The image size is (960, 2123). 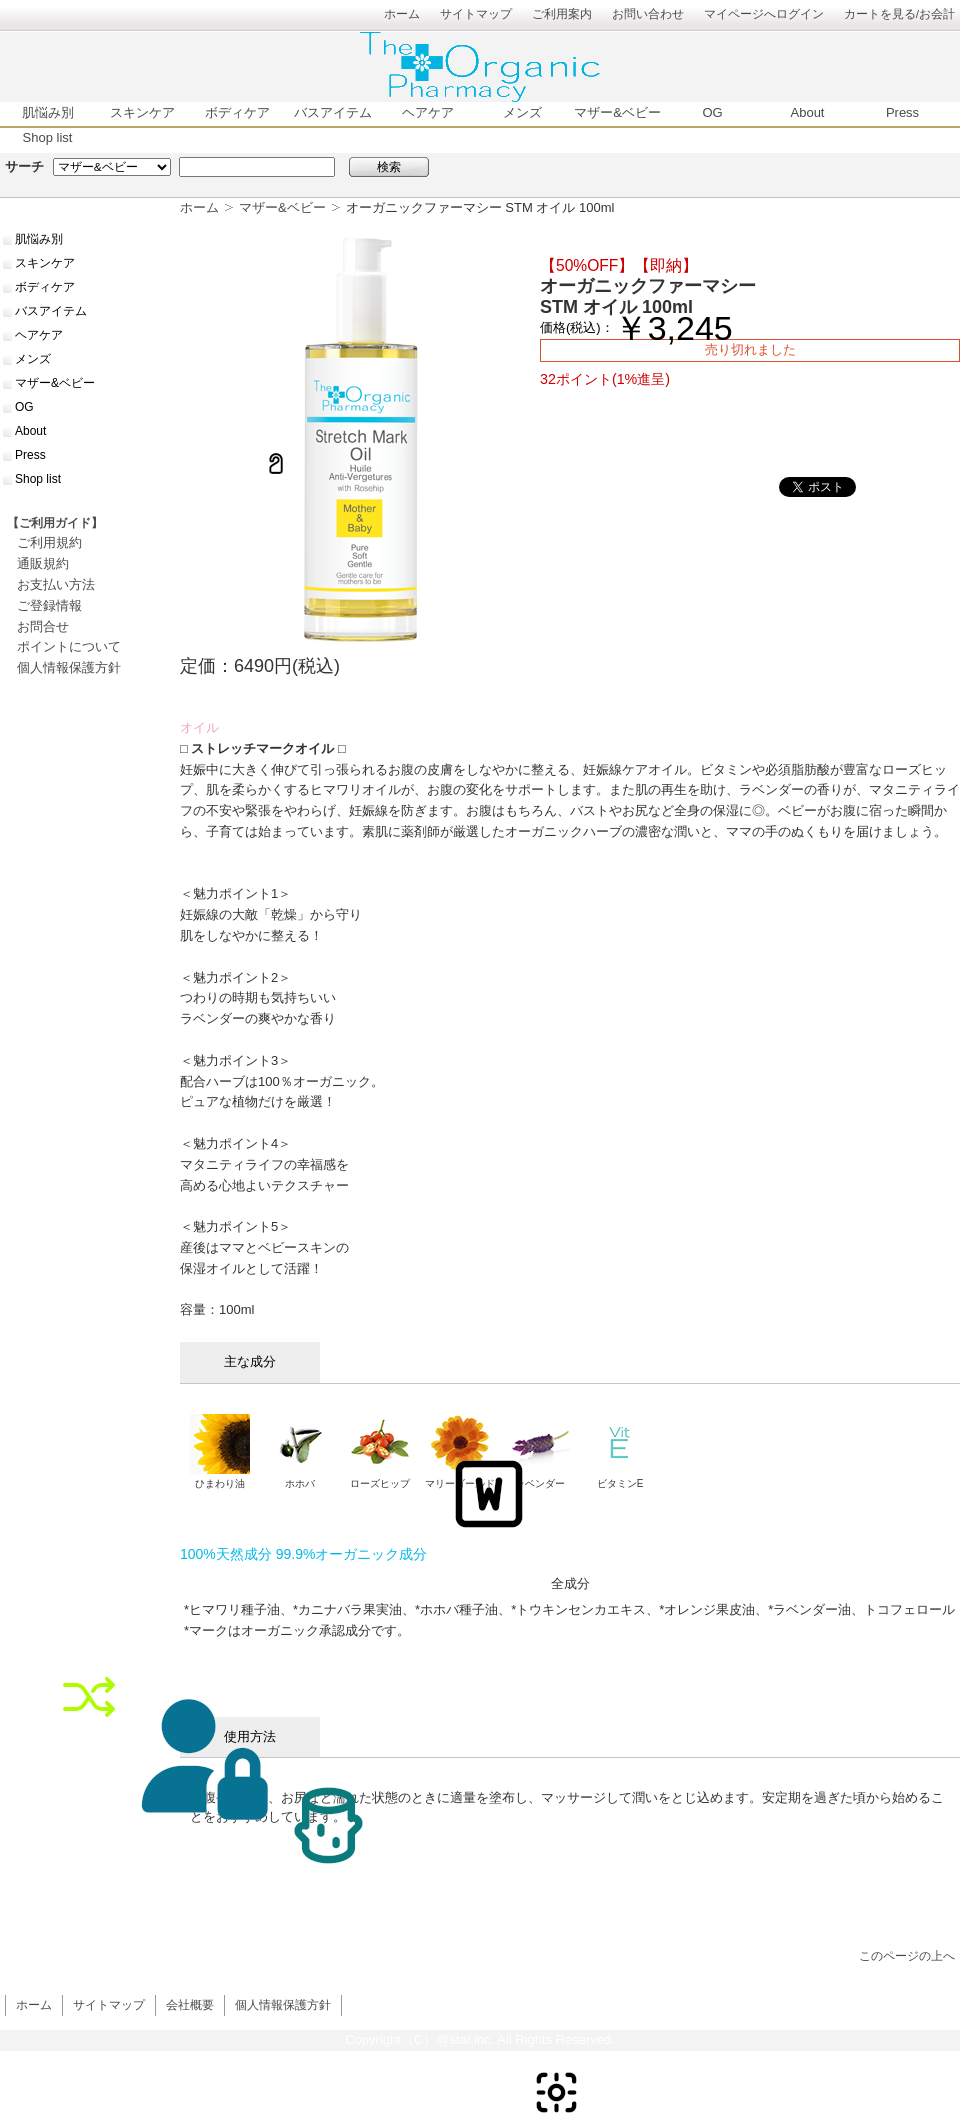 What do you see at coordinates (328, 1825) in the screenshot?
I see `view wood or lumber materials` at bounding box center [328, 1825].